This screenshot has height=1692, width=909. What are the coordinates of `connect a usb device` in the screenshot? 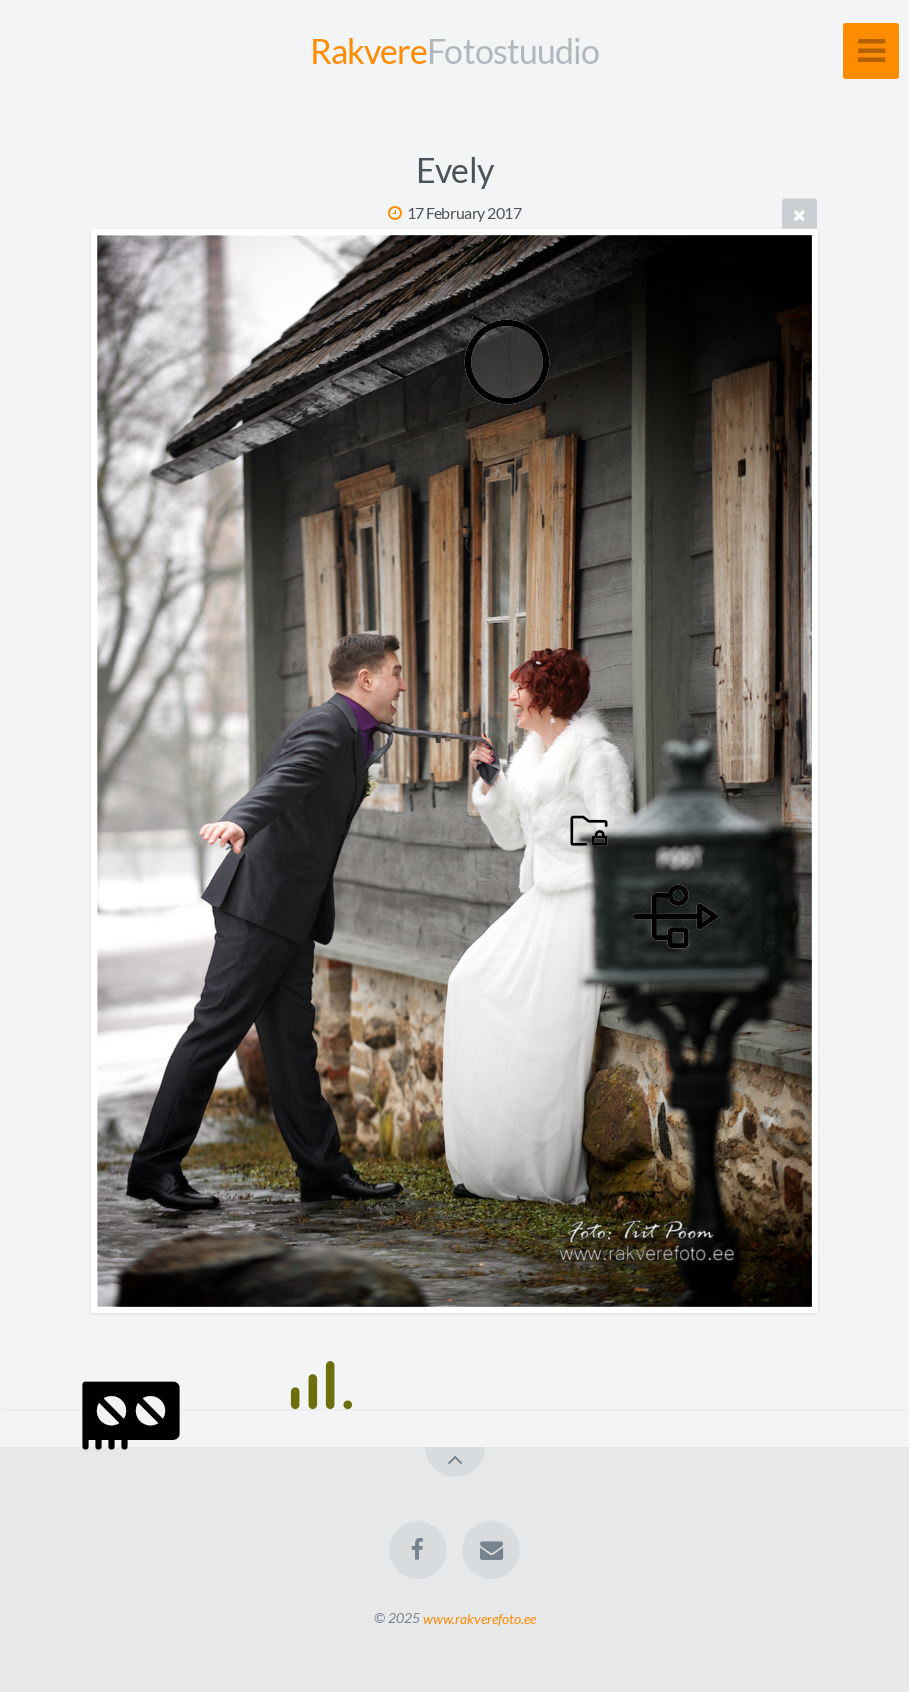 It's located at (675, 916).